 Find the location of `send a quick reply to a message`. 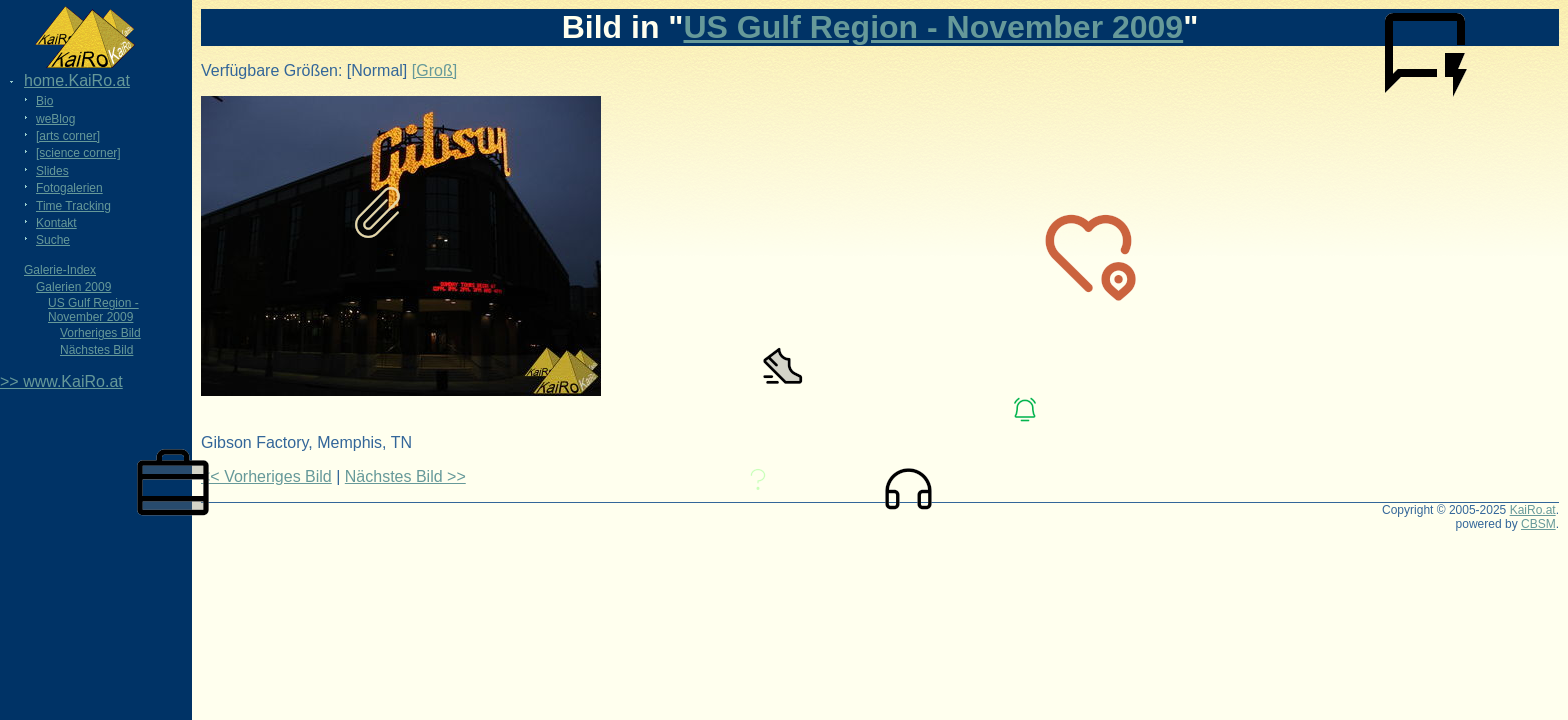

send a quick reply to a message is located at coordinates (1425, 53).